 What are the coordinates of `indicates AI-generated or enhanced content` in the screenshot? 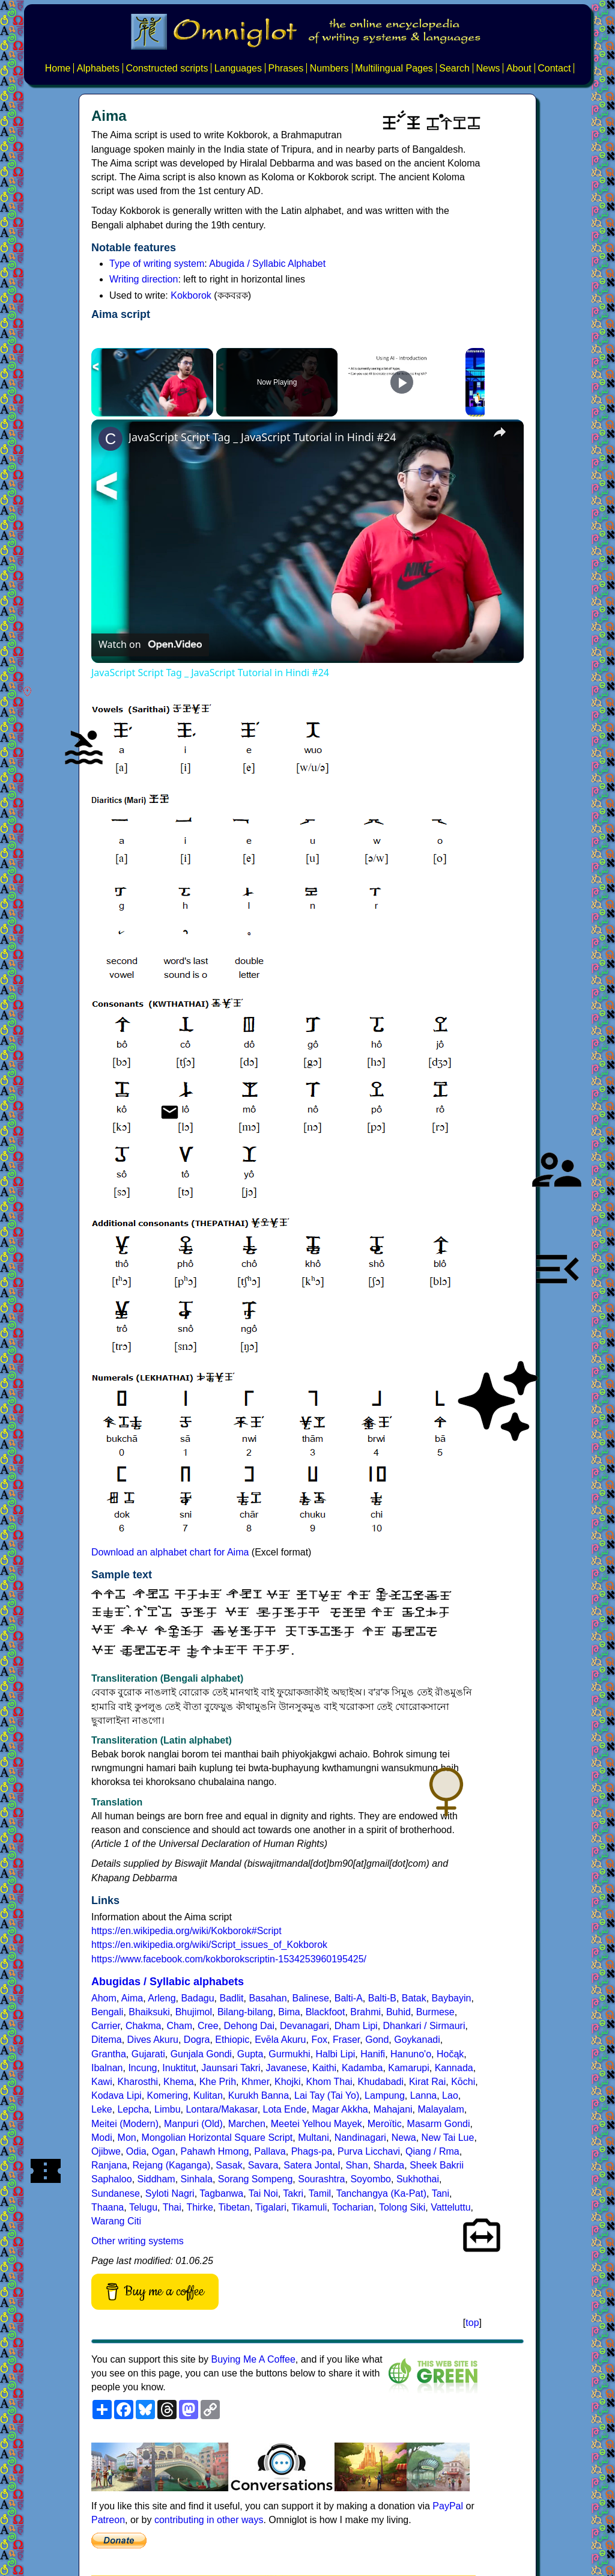 It's located at (498, 1401).